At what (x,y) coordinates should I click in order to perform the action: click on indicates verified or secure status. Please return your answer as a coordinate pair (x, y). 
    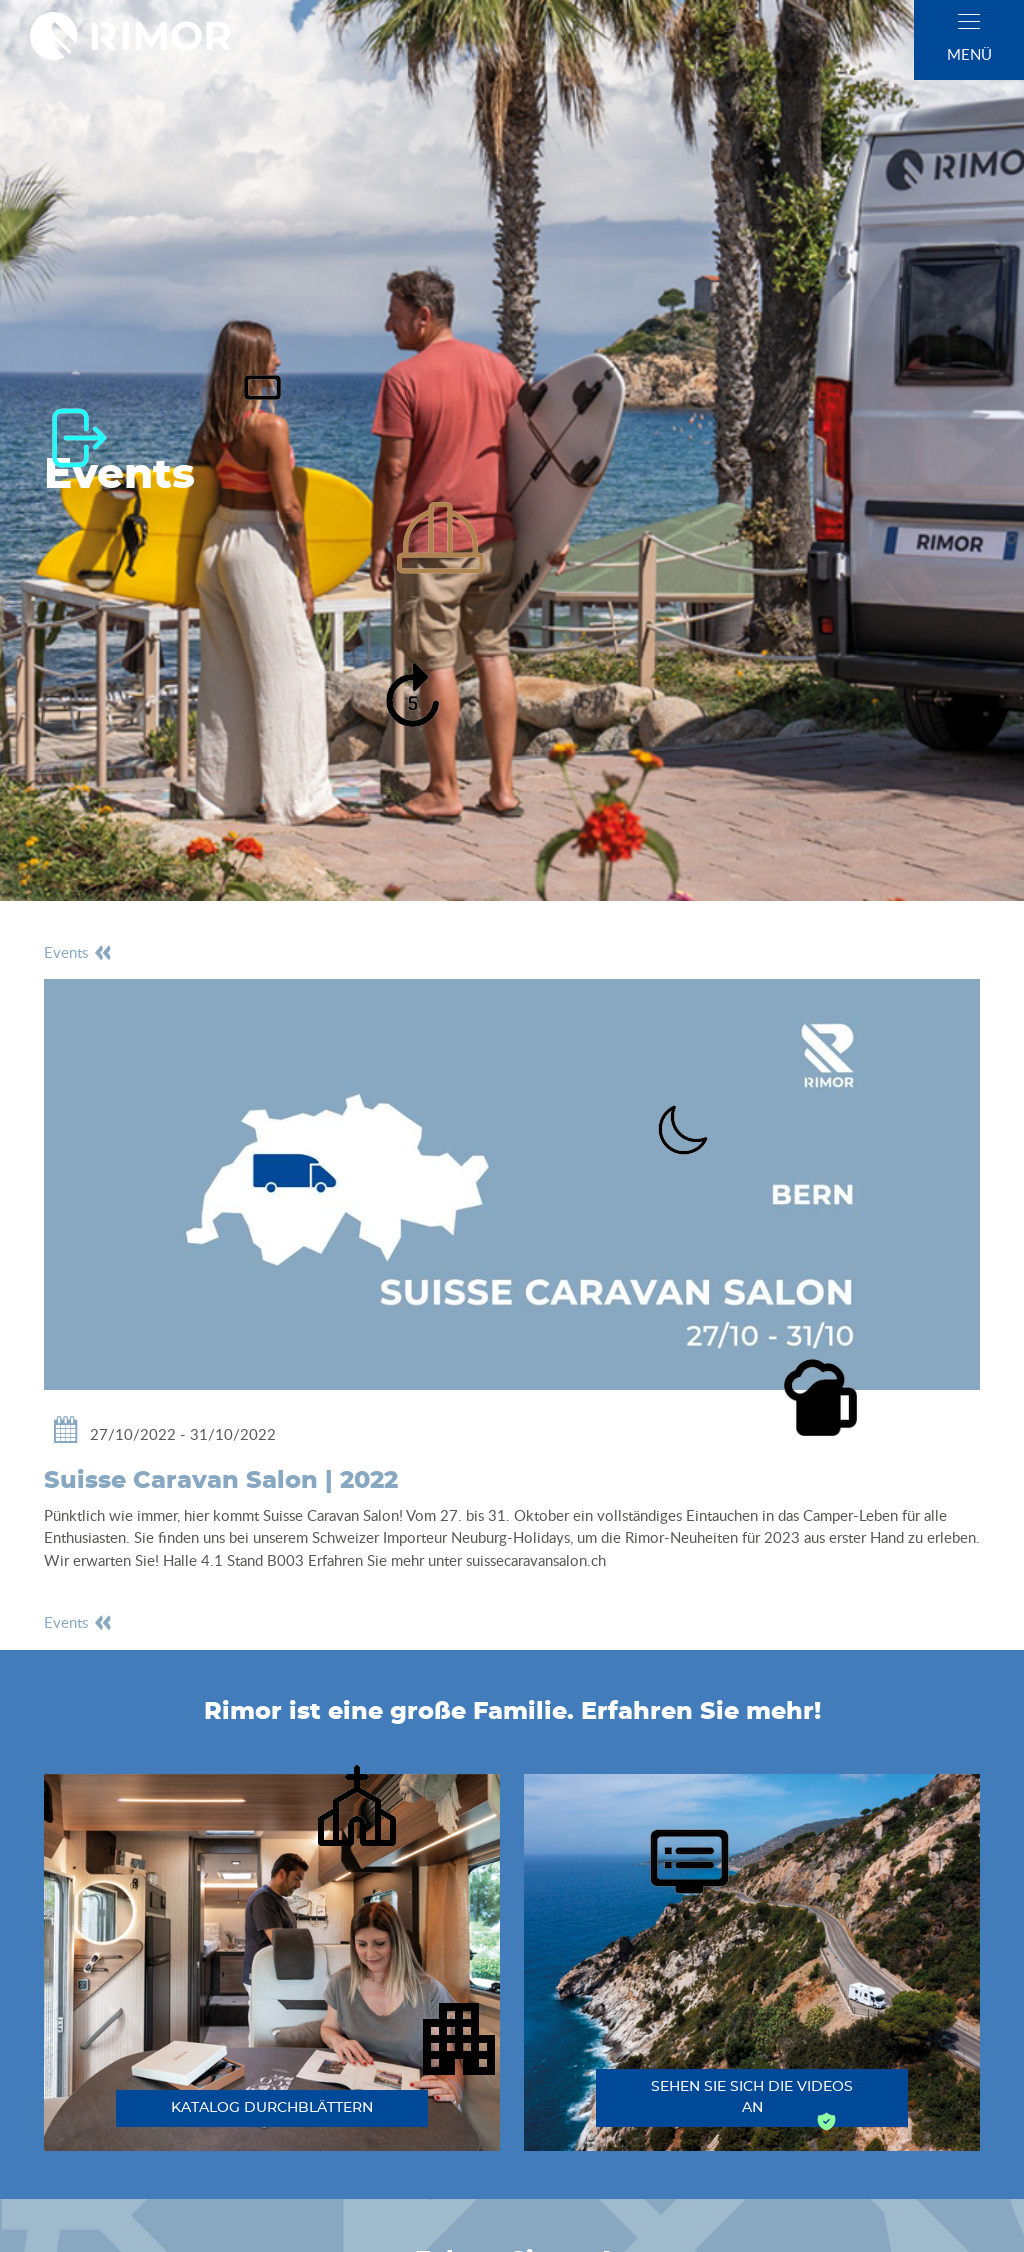
    Looking at the image, I should click on (826, 2121).